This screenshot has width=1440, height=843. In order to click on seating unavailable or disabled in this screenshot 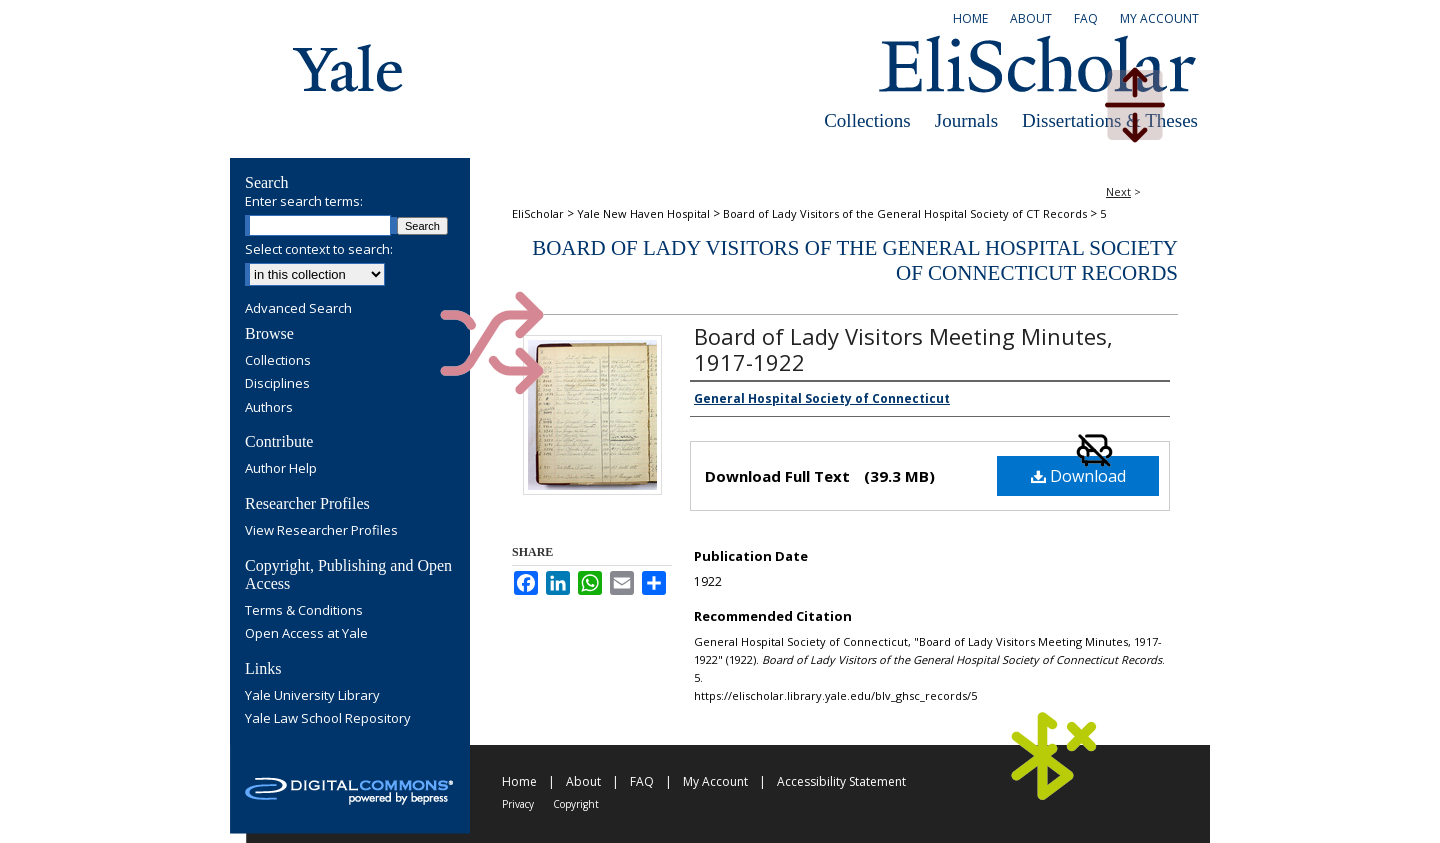, I will do `click(1094, 450)`.